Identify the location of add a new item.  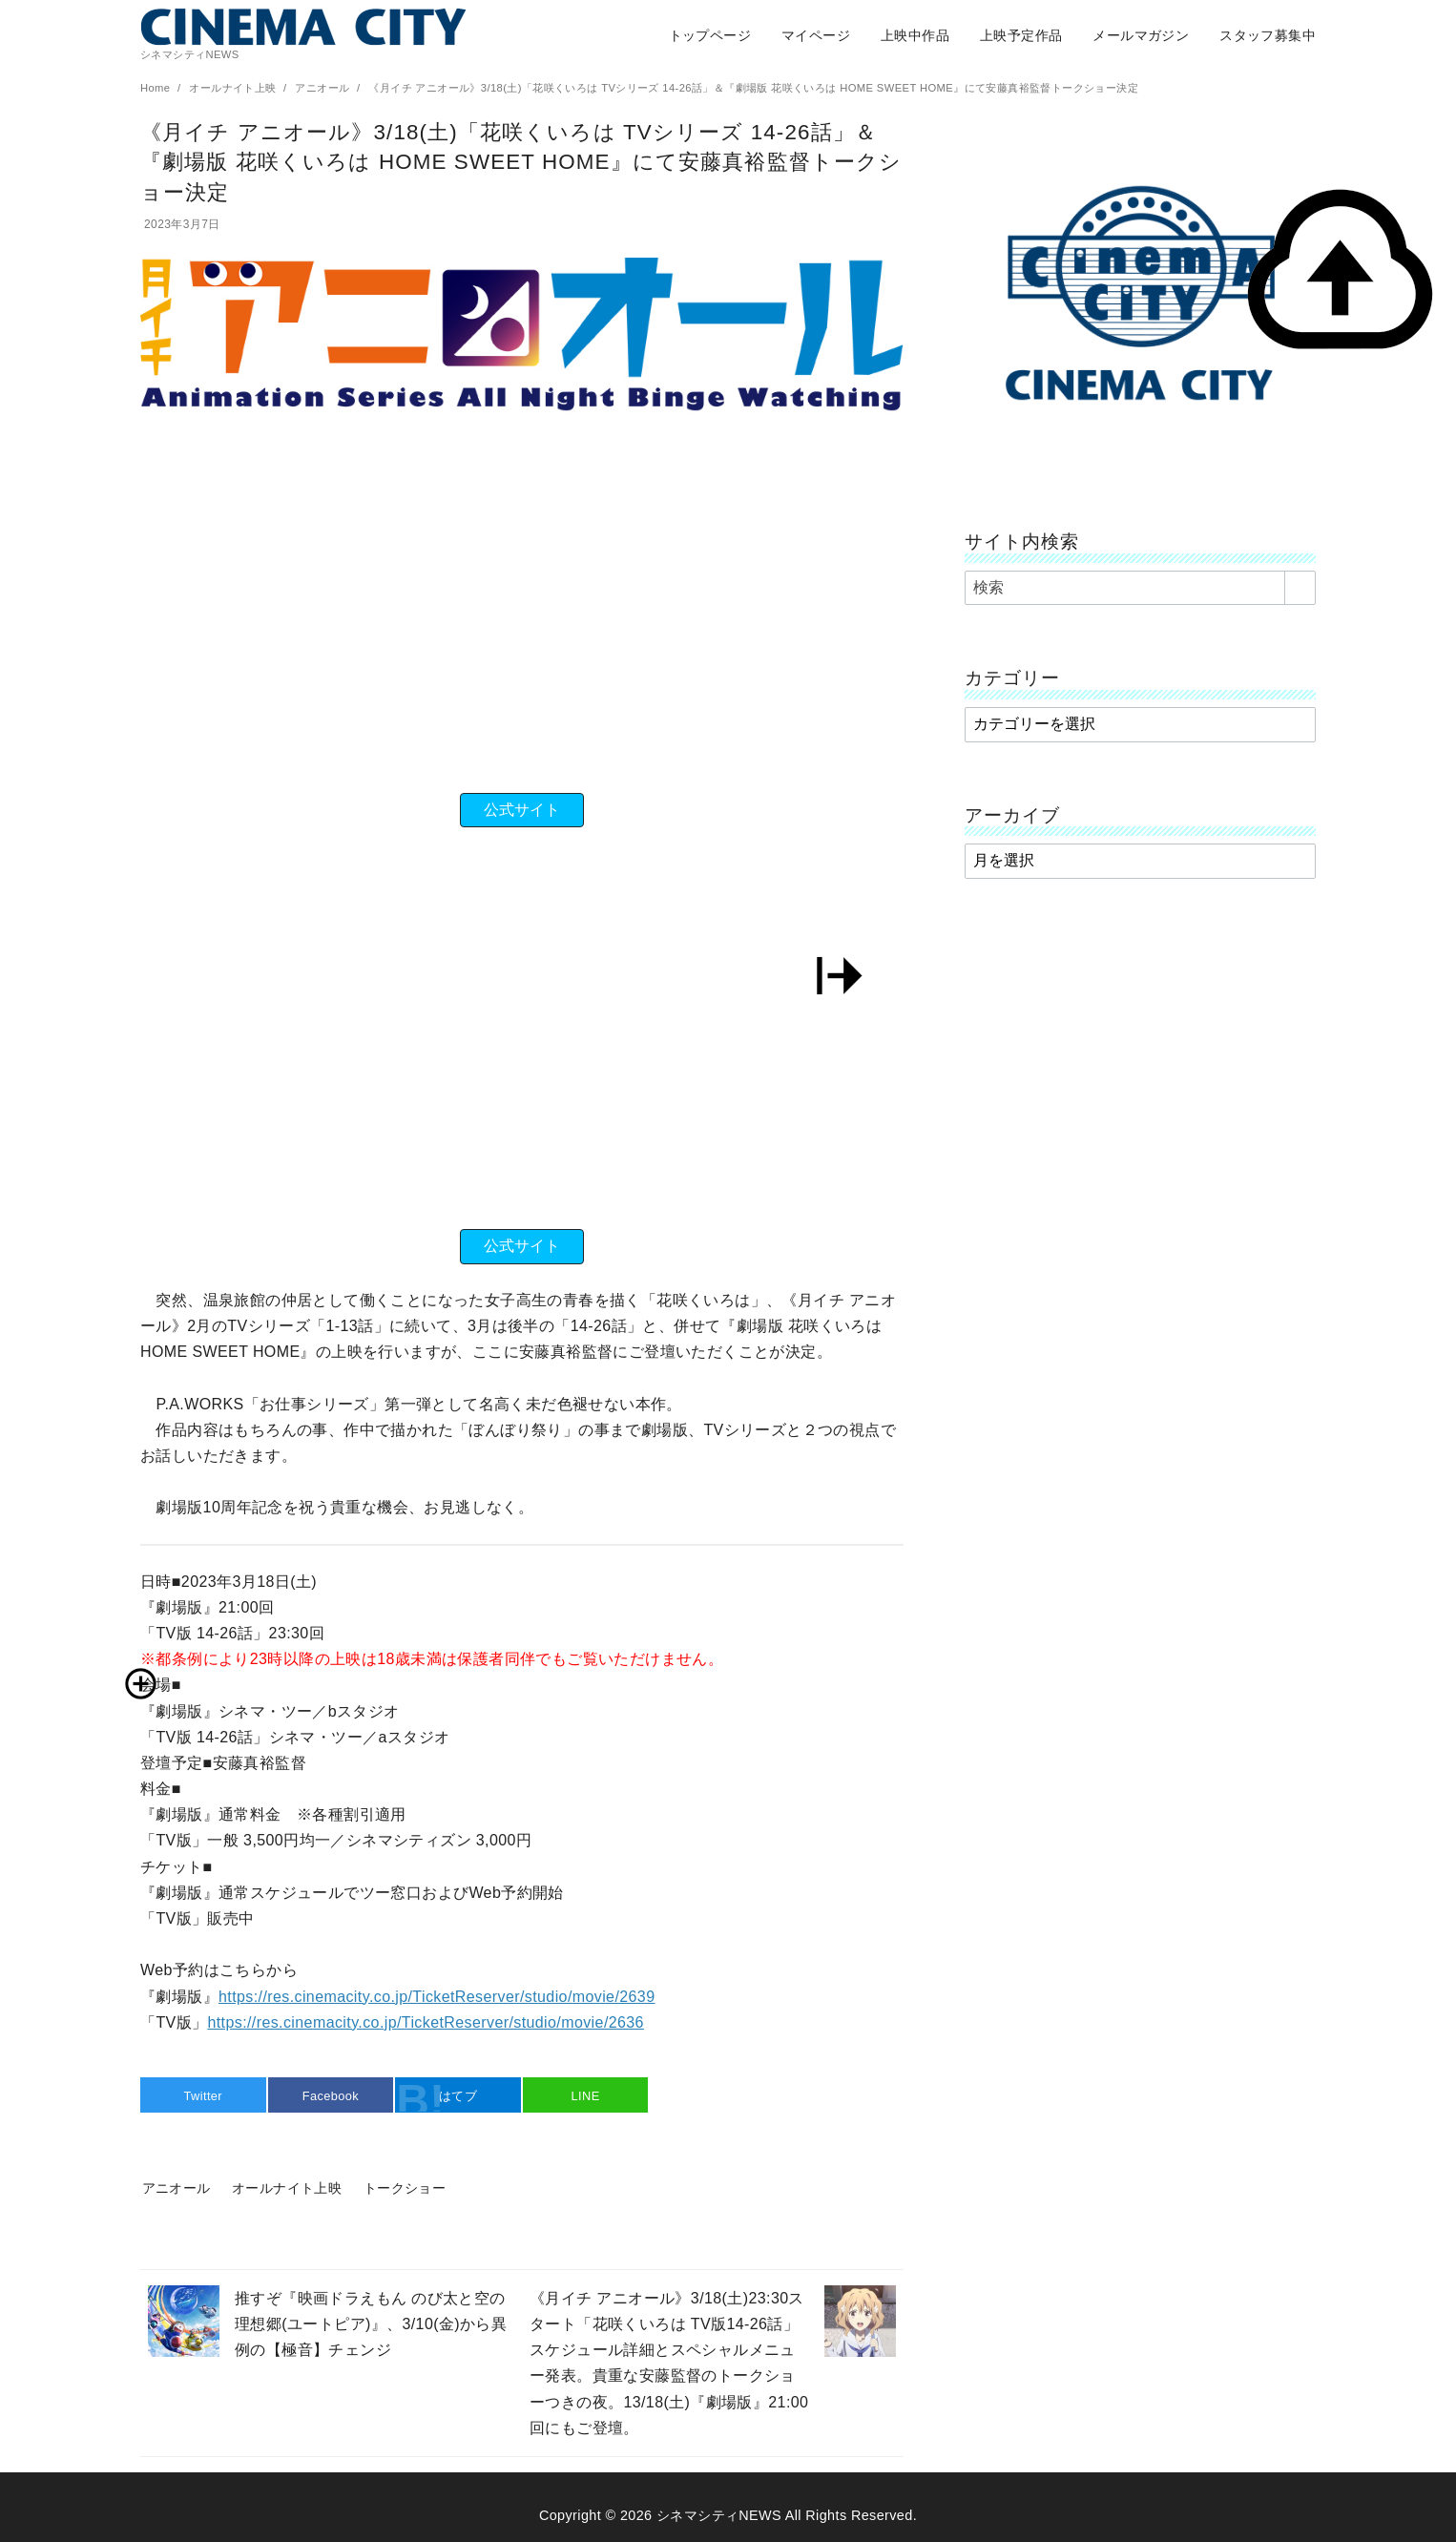
(140, 1683).